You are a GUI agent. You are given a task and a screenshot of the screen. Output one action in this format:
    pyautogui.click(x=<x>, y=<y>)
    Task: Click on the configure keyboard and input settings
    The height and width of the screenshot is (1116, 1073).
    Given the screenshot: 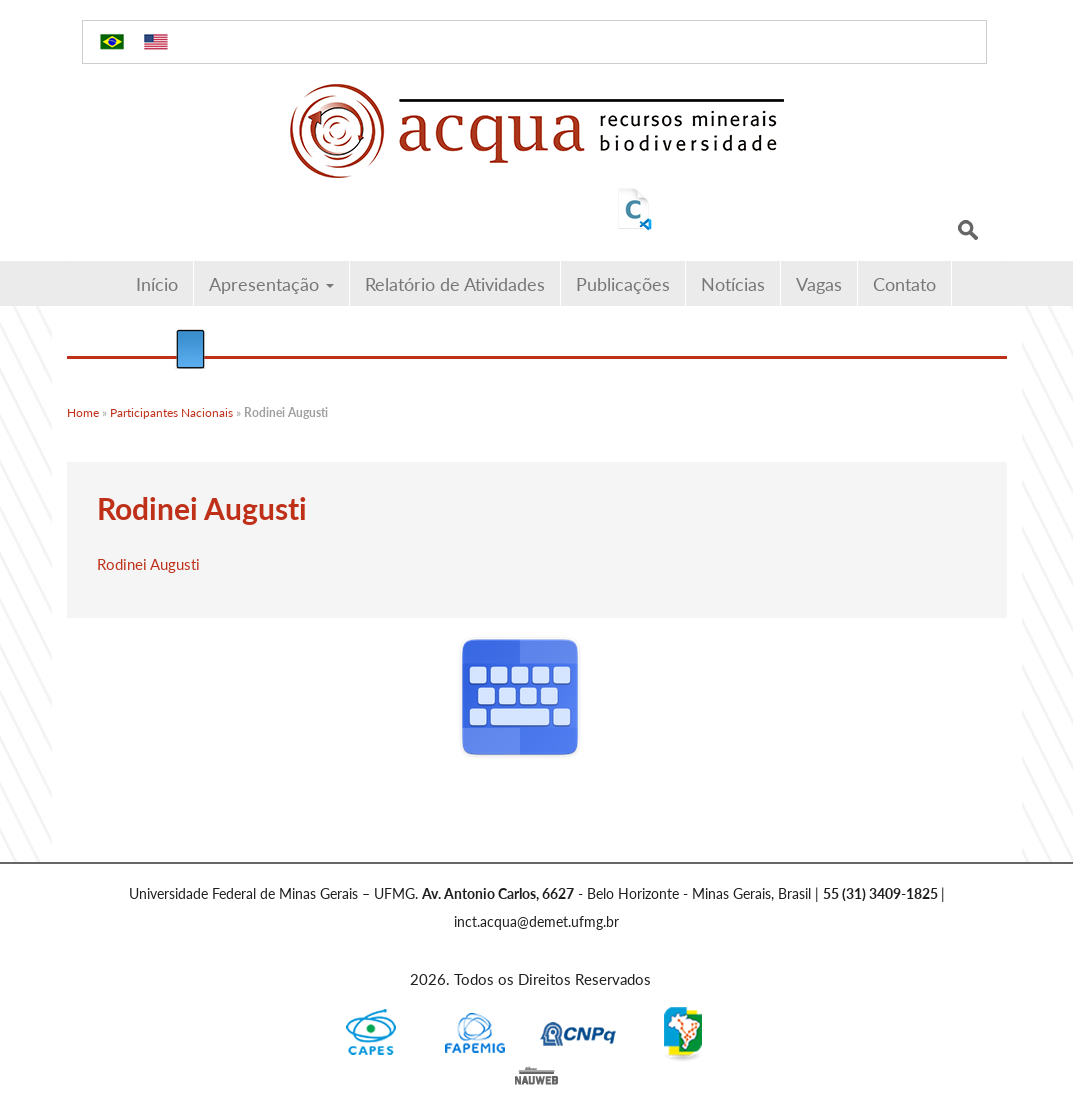 What is the action you would take?
    pyautogui.click(x=520, y=697)
    